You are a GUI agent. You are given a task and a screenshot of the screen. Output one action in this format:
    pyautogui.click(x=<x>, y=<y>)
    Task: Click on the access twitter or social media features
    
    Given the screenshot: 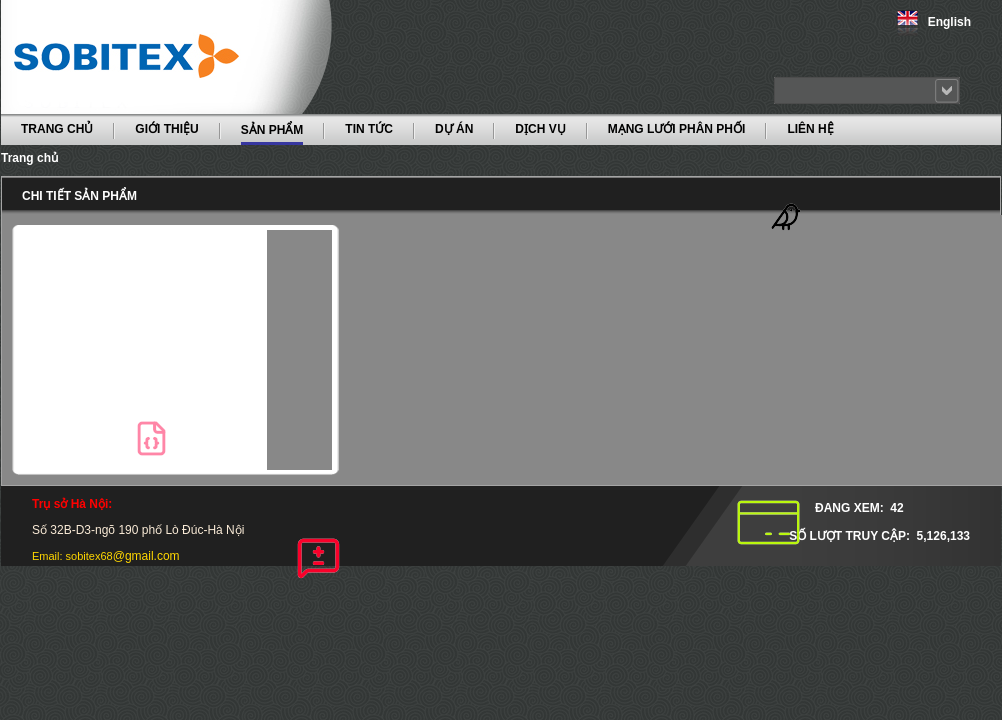 What is the action you would take?
    pyautogui.click(x=786, y=217)
    